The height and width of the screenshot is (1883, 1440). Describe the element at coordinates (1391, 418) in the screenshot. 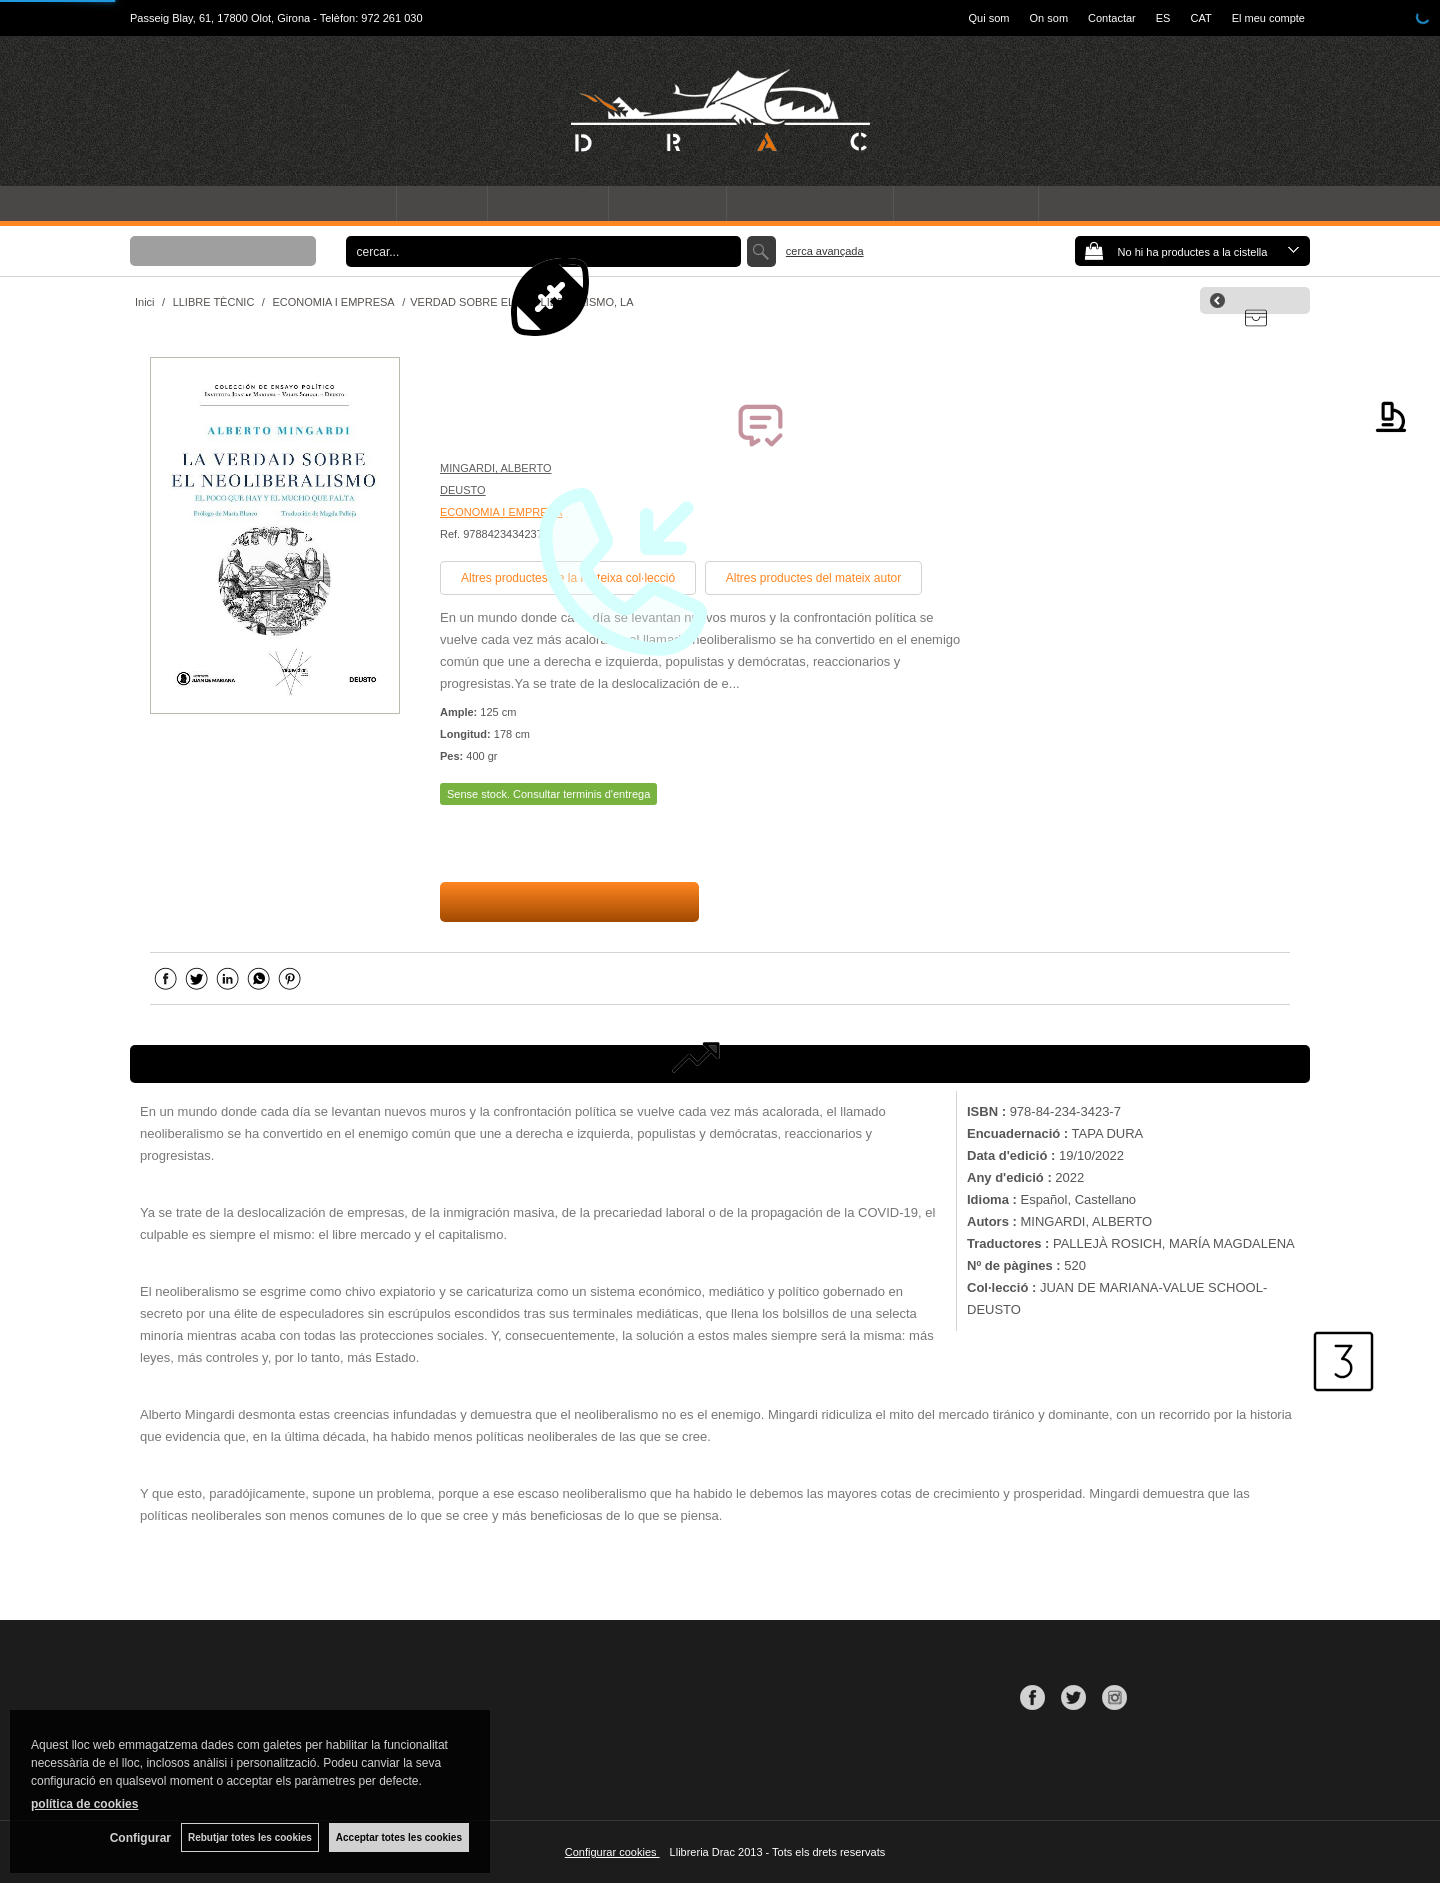

I see `access research or laboratory tools` at that location.